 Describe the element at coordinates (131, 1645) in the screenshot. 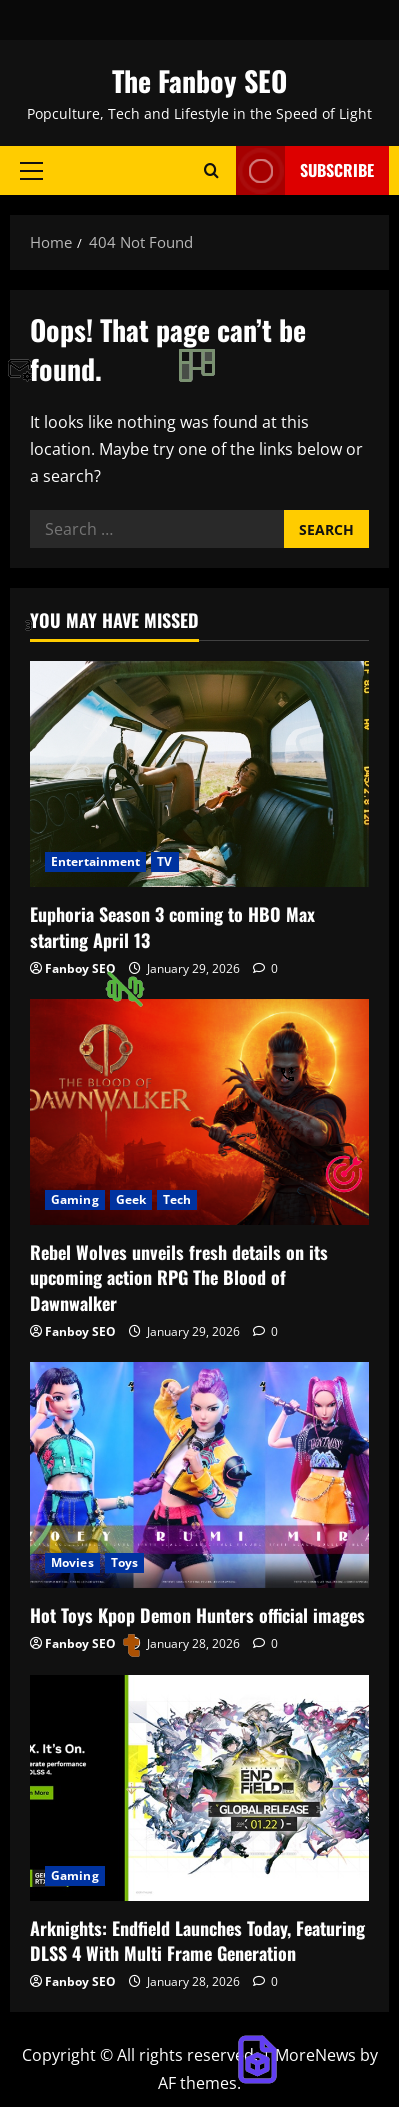

I see `open tumblr app` at that location.